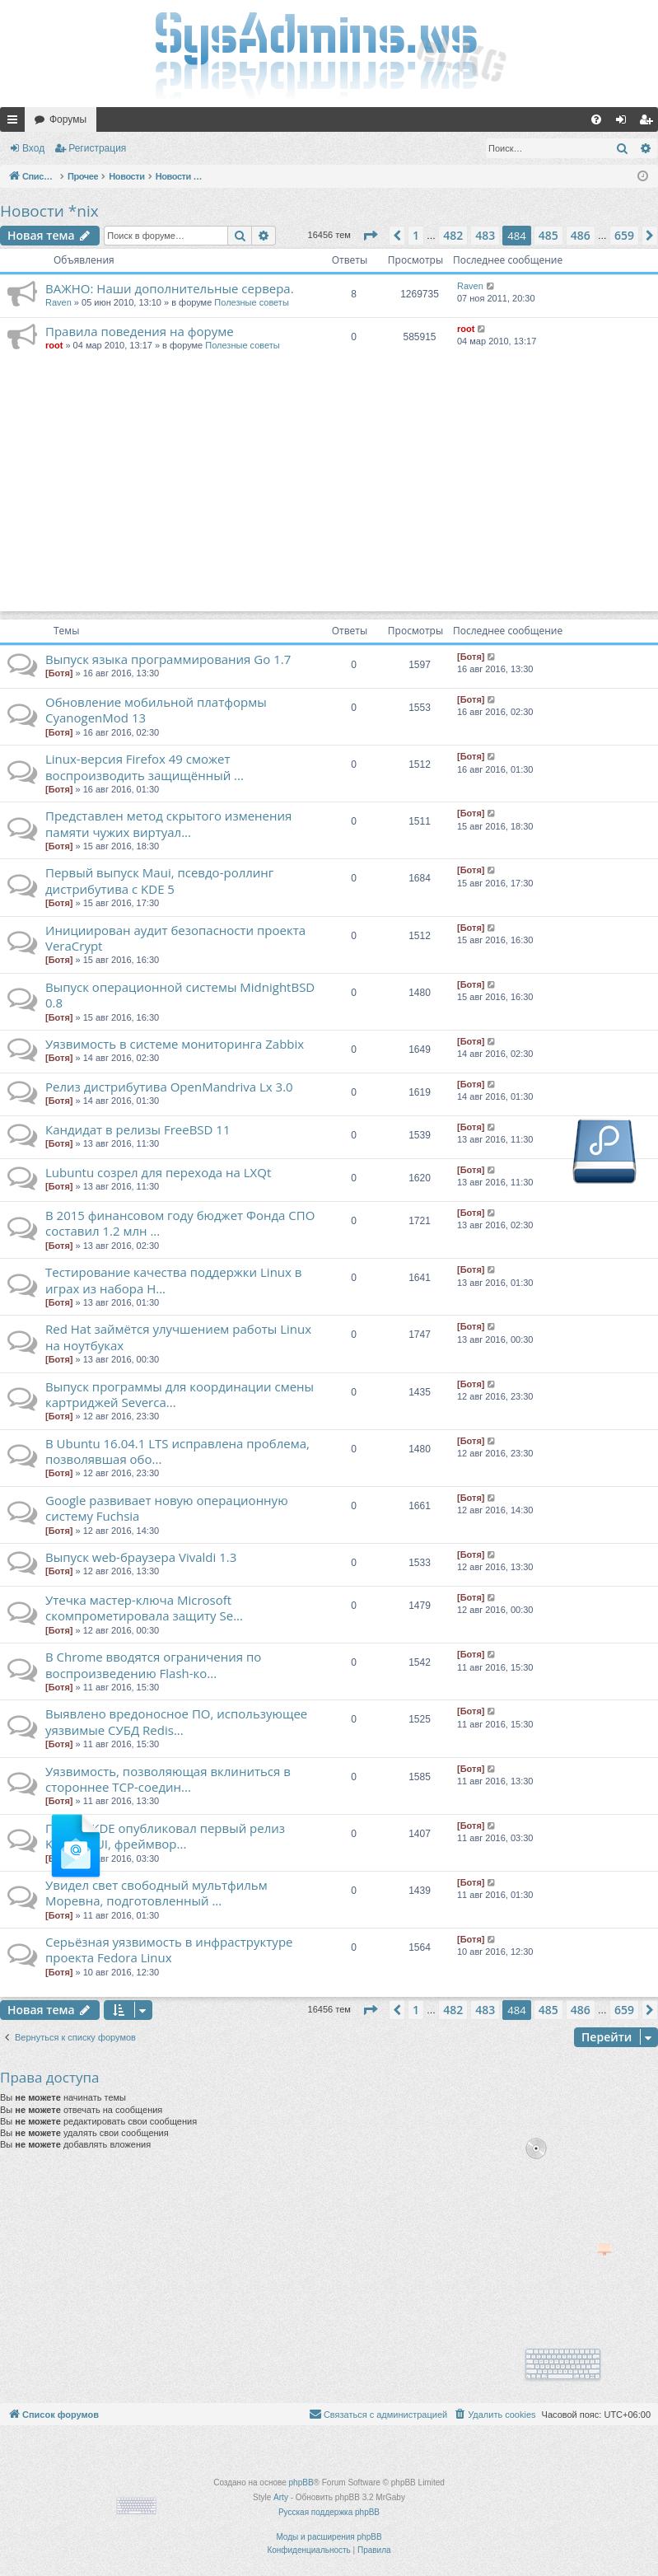 Image resolution: width=658 pixels, height=2576 pixels. What do you see at coordinates (604, 2249) in the screenshot?
I see `represents an orange iMac device in system settings` at bounding box center [604, 2249].